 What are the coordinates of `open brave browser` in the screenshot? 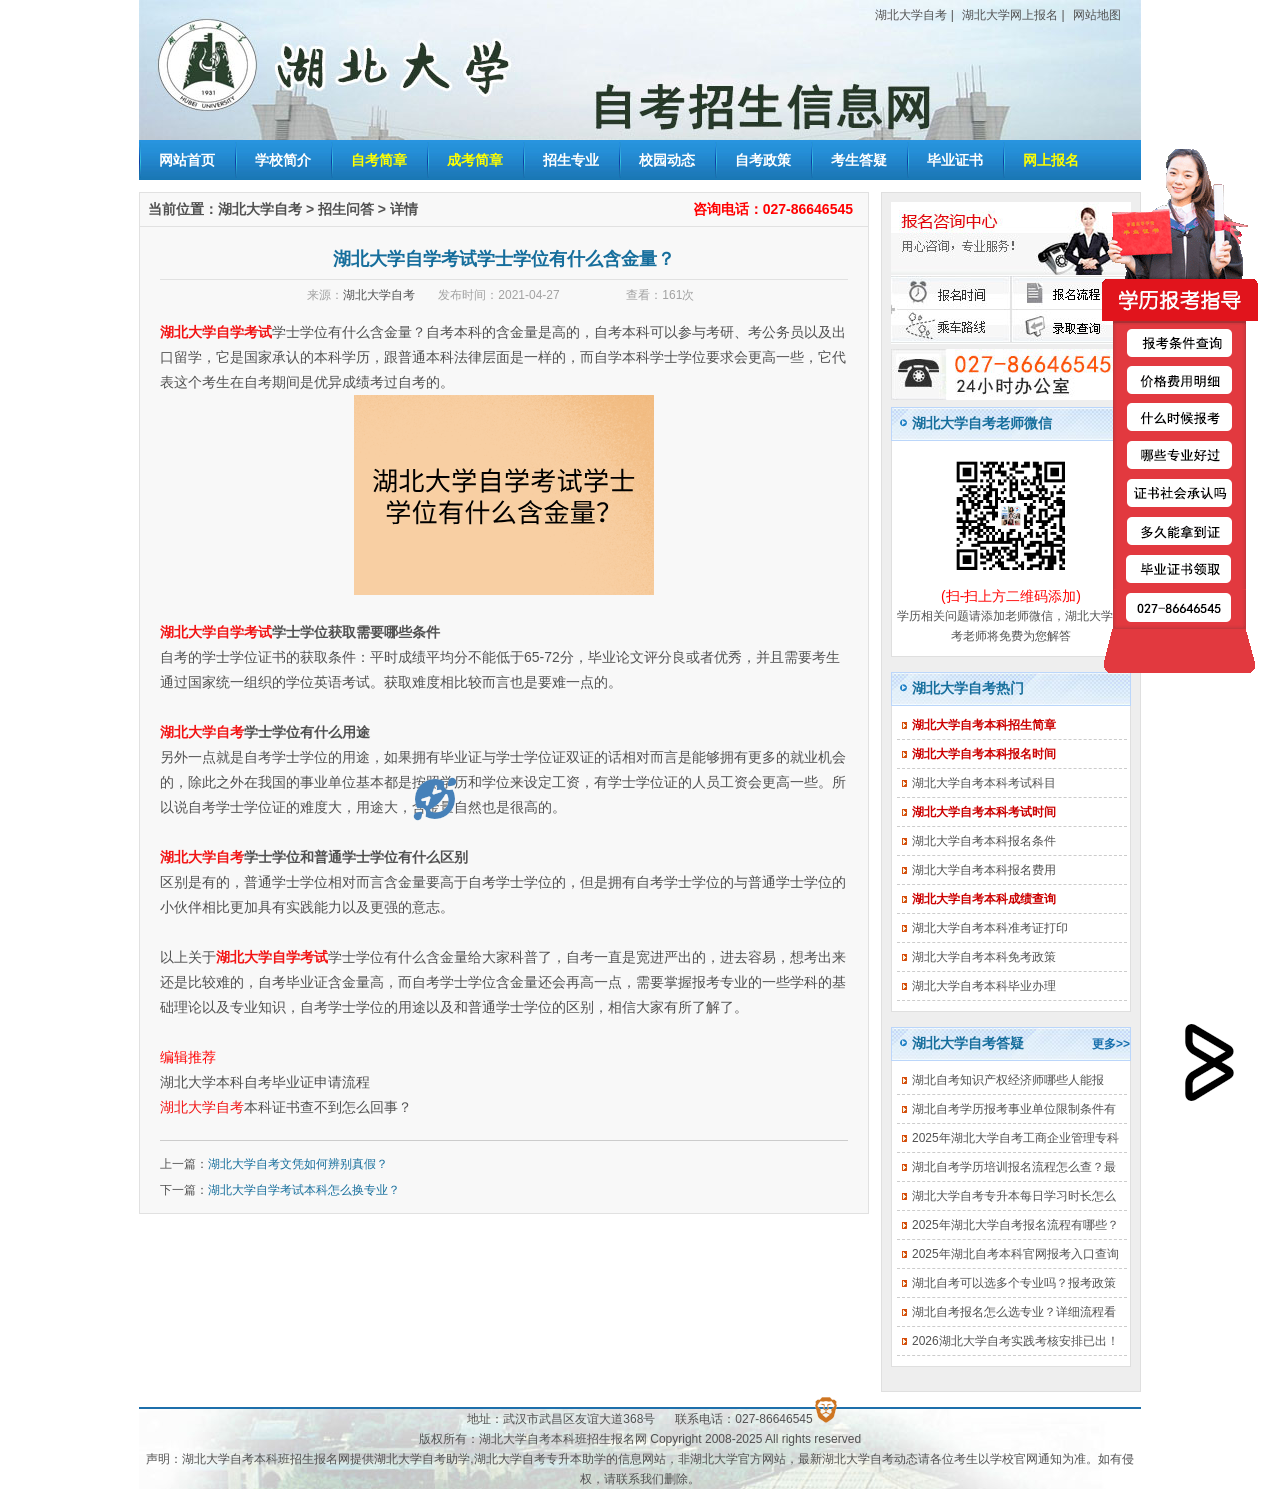 It's located at (826, 1410).